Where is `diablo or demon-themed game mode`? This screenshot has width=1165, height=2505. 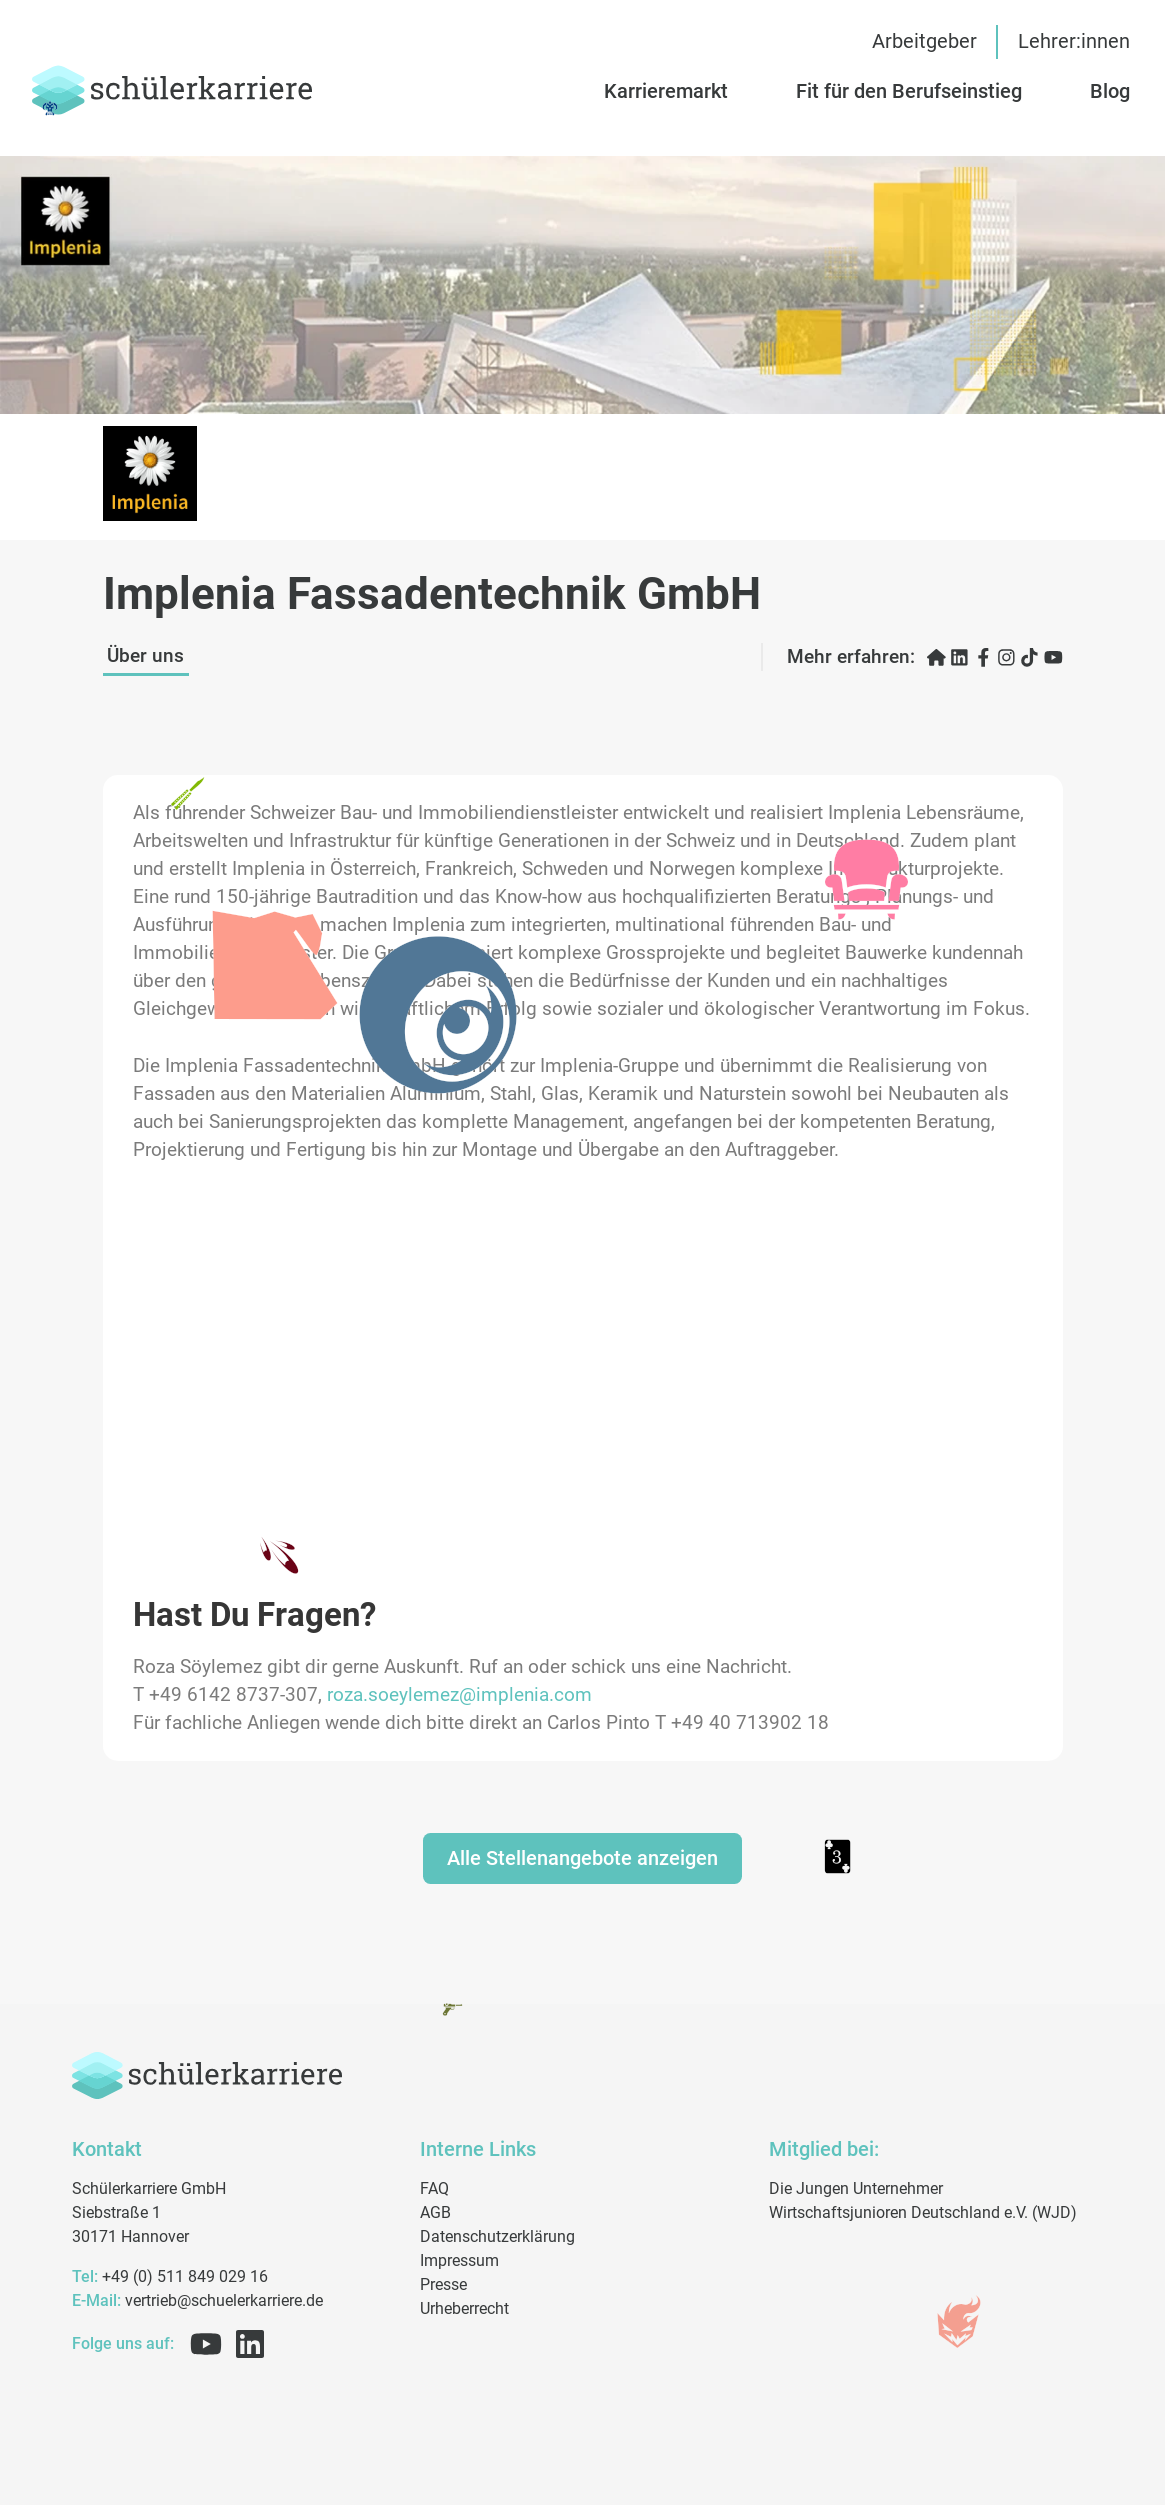
diablo or demon-themed game mode is located at coordinates (50, 108).